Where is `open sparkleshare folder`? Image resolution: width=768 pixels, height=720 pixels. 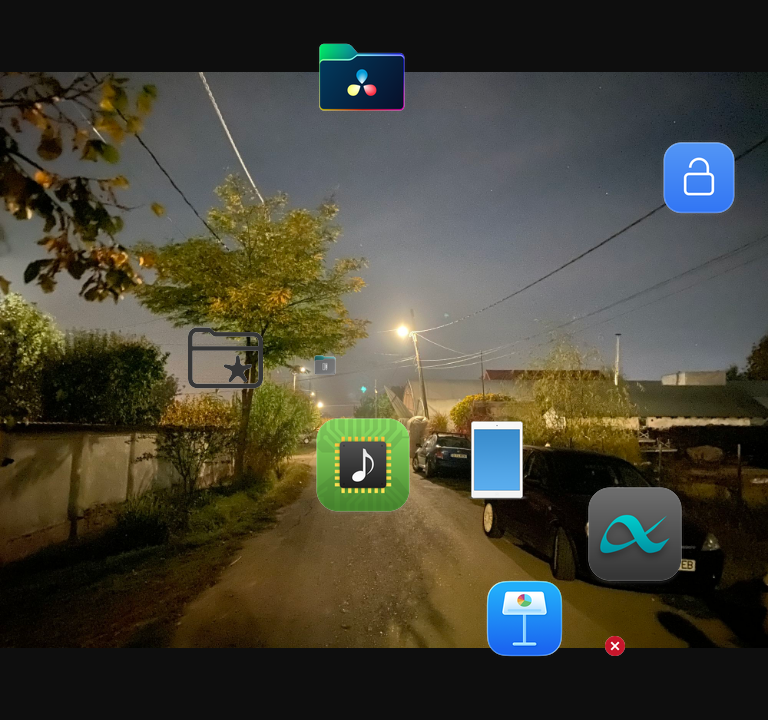 open sparkleshare folder is located at coordinates (225, 355).